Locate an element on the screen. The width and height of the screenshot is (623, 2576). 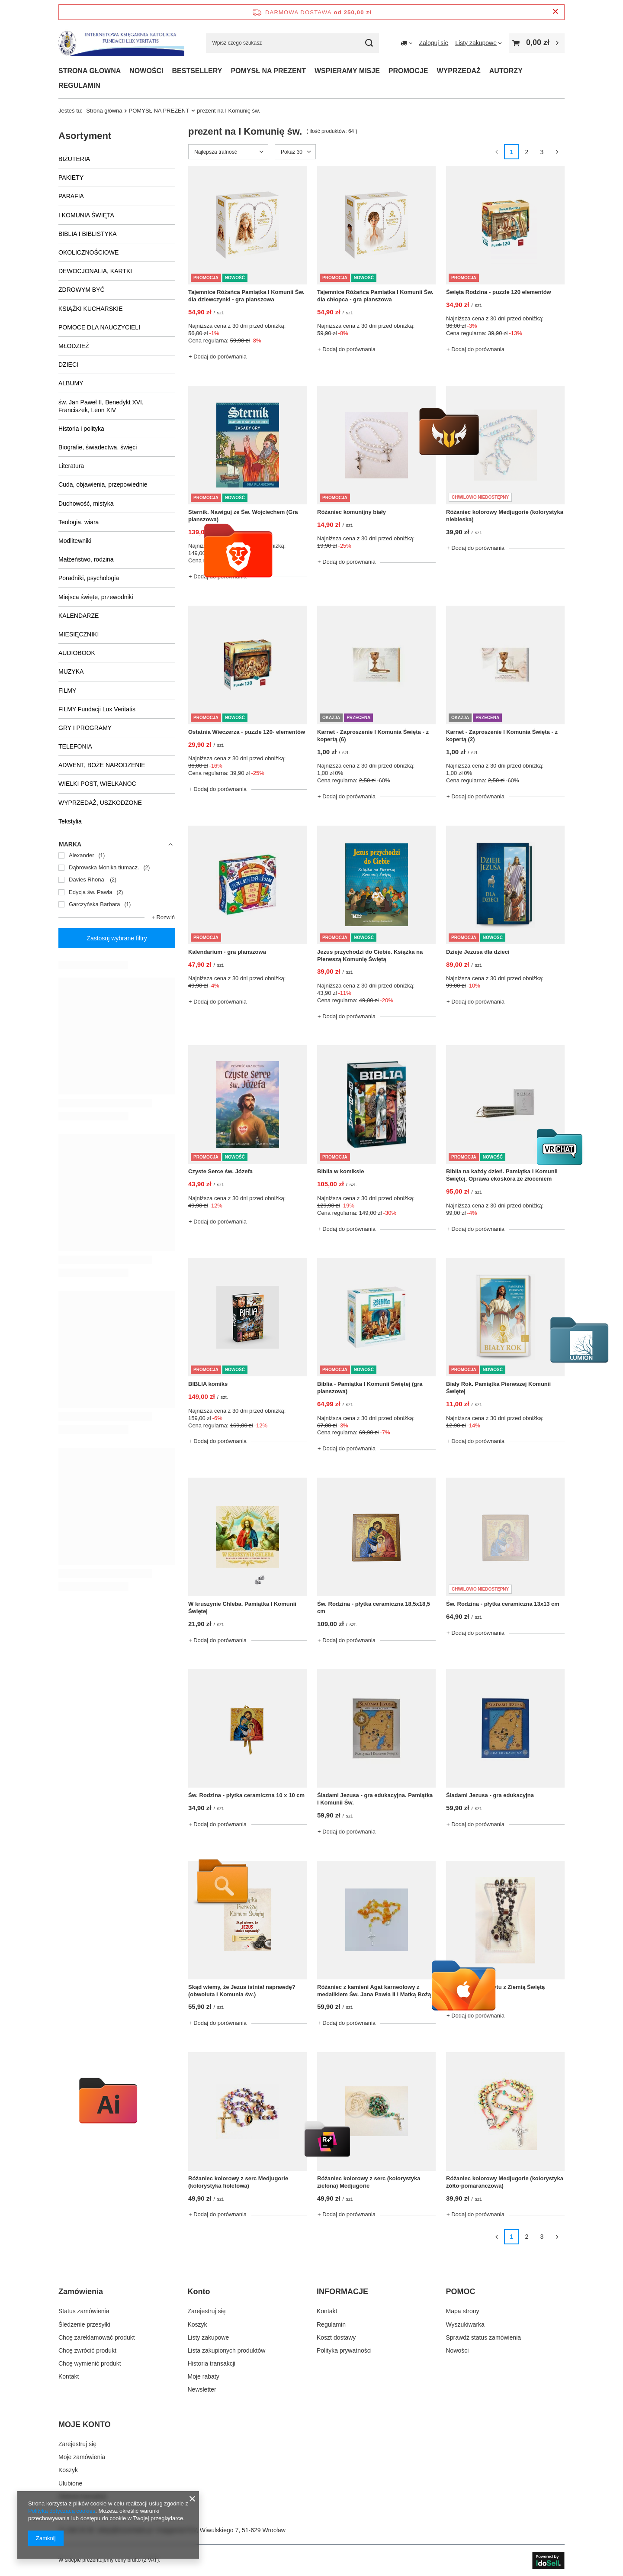
open vrchat files folder is located at coordinates (559, 1148).